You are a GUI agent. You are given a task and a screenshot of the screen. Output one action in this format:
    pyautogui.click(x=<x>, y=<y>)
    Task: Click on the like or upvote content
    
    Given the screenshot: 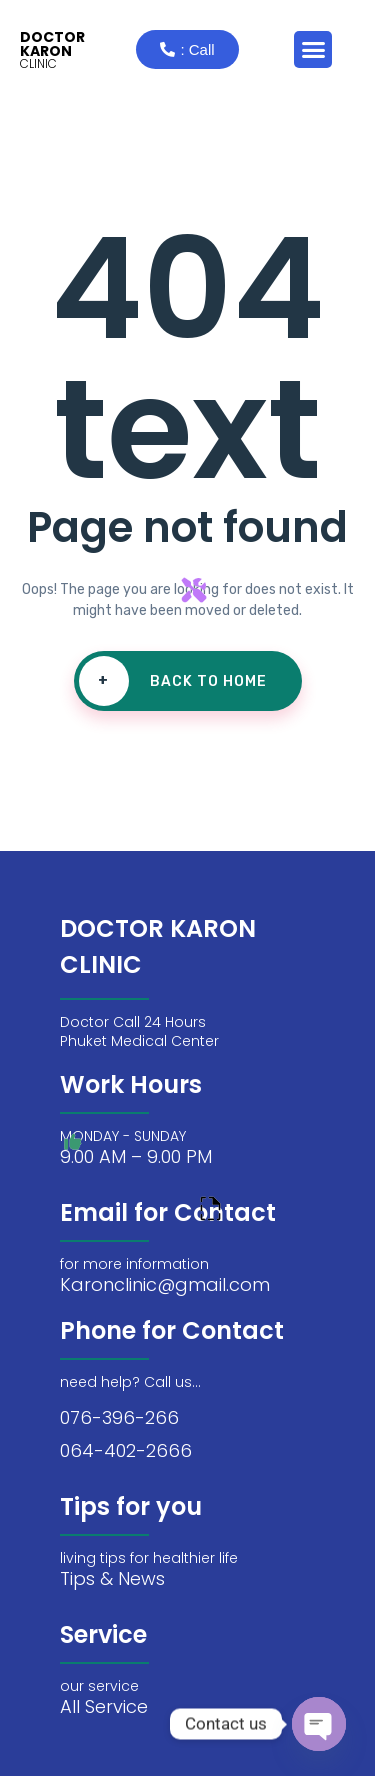 What is the action you would take?
    pyautogui.click(x=73, y=1142)
    